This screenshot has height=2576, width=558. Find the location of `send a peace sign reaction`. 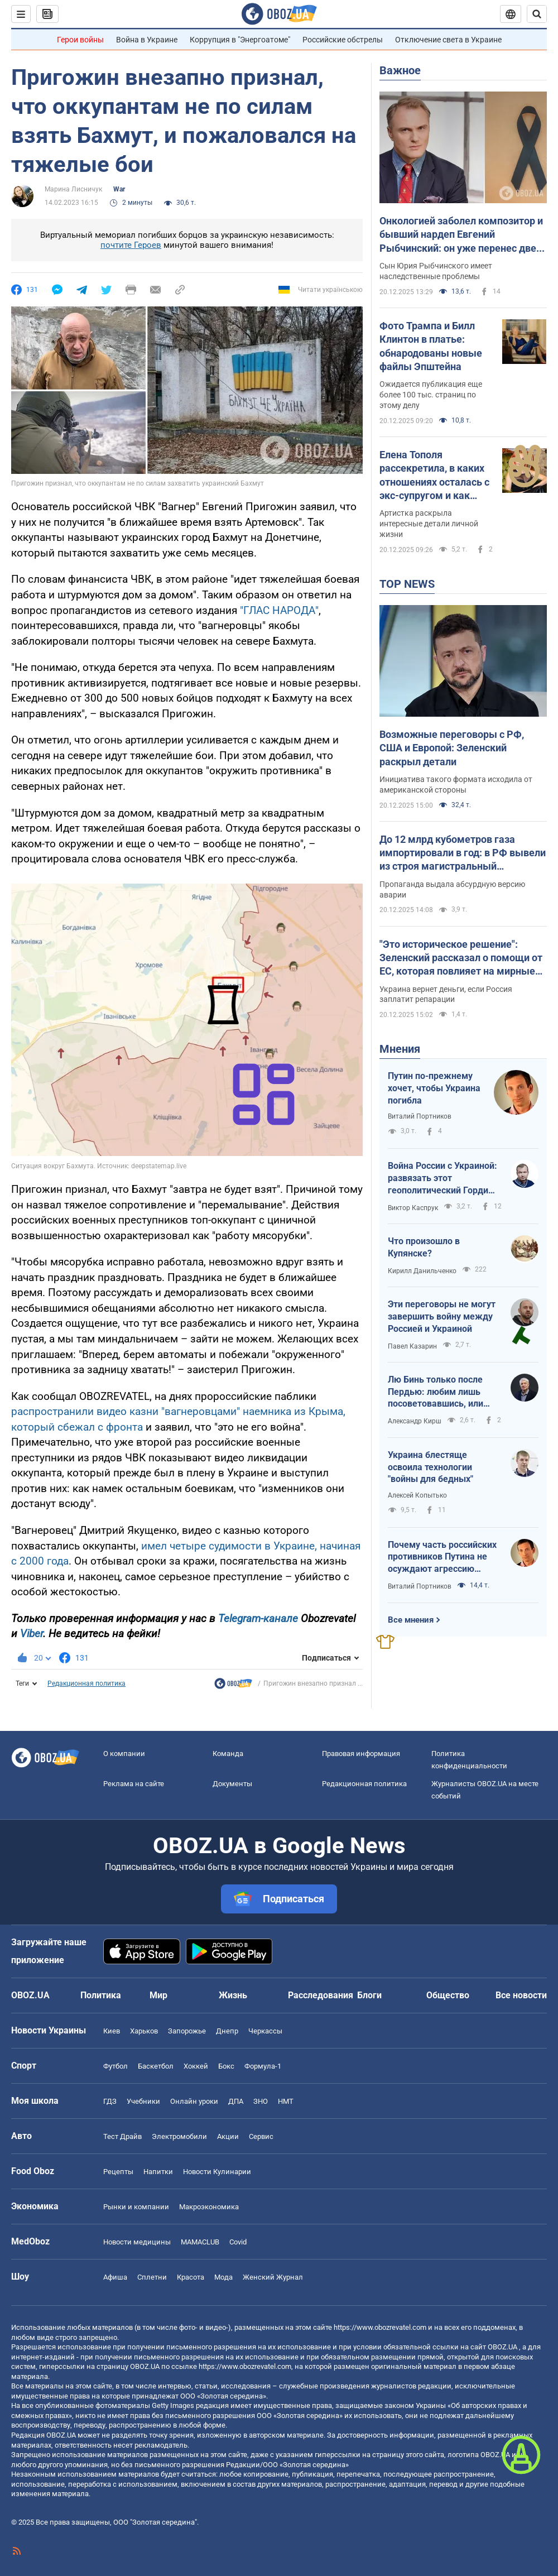

send a peace sign reaction is located at coordinates (524, 466).